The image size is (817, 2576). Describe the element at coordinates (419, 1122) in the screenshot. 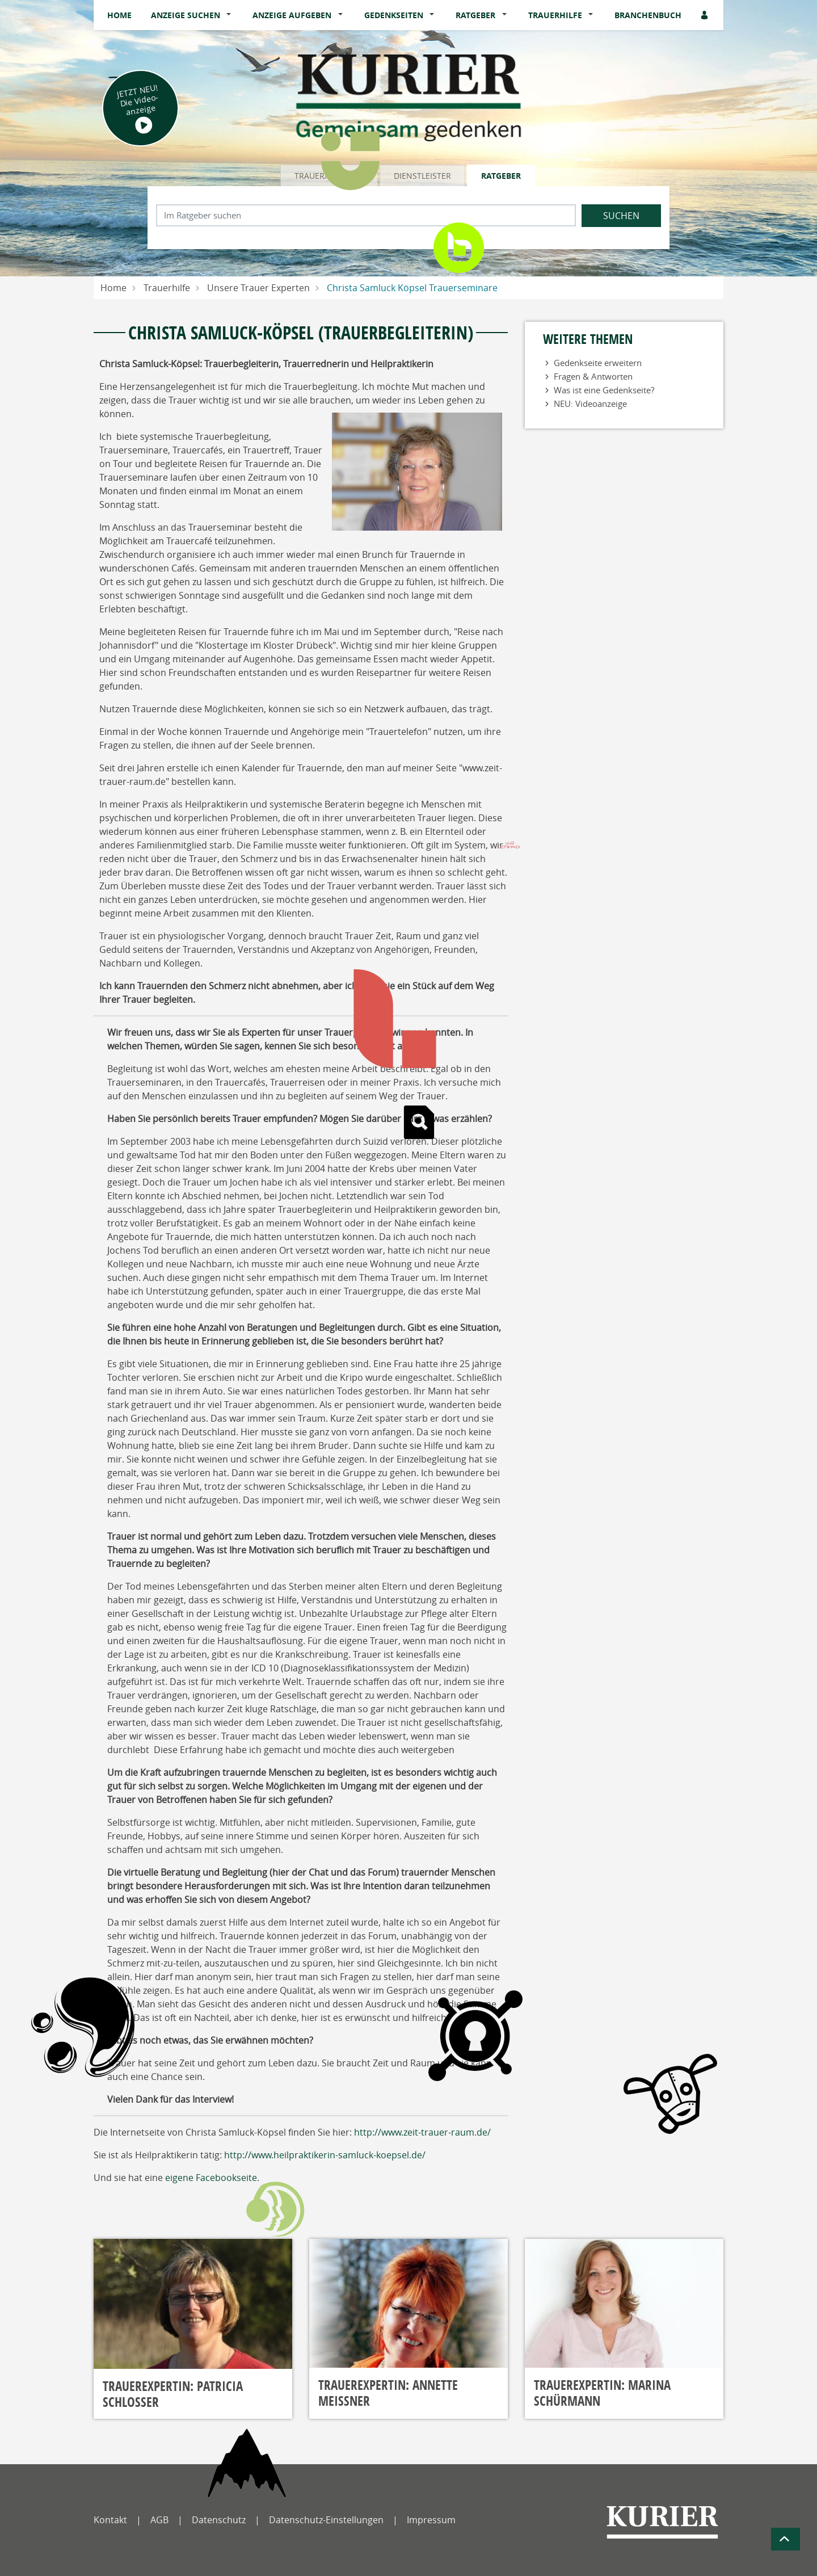

I see `search within a document or file` at that location.